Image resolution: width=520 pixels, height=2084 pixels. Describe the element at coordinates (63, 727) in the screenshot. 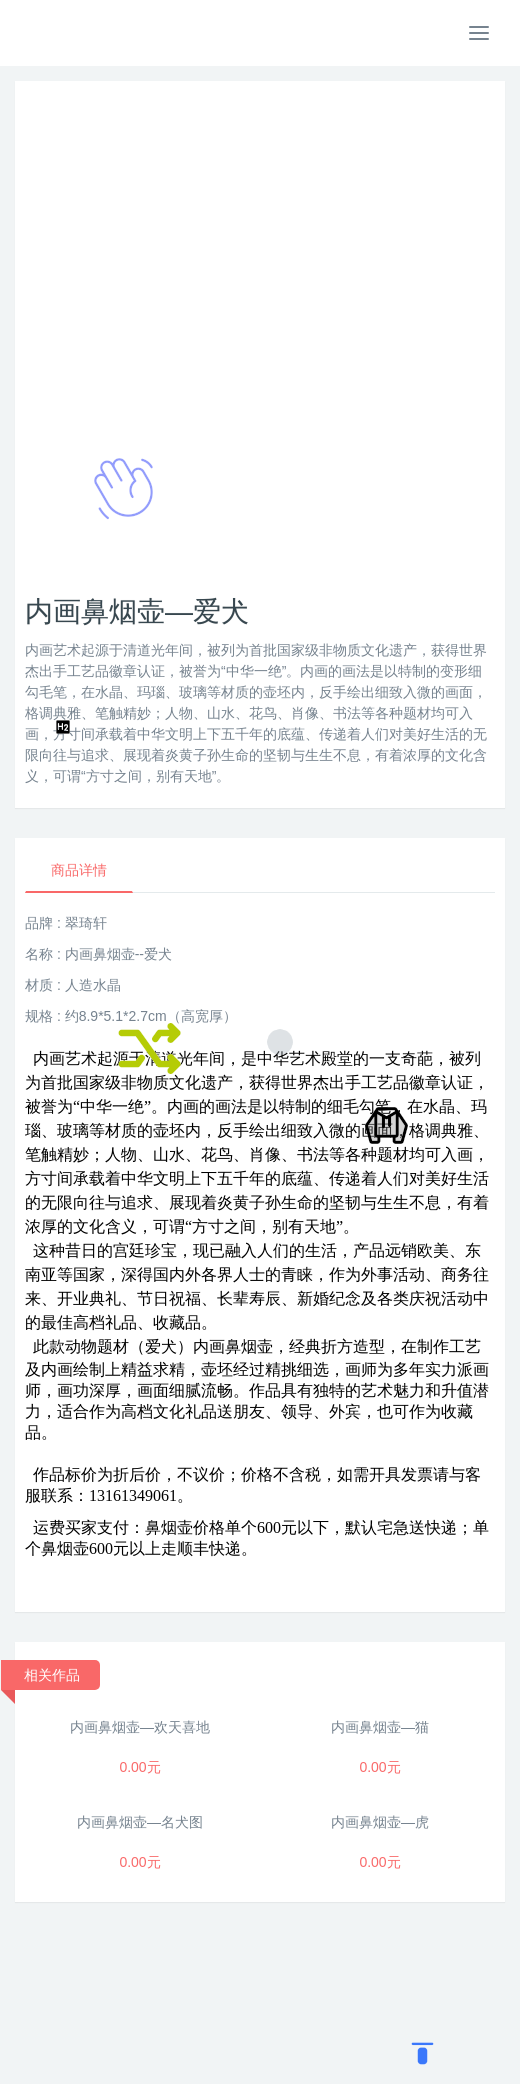

I see `format text as heading level 2` at that location.